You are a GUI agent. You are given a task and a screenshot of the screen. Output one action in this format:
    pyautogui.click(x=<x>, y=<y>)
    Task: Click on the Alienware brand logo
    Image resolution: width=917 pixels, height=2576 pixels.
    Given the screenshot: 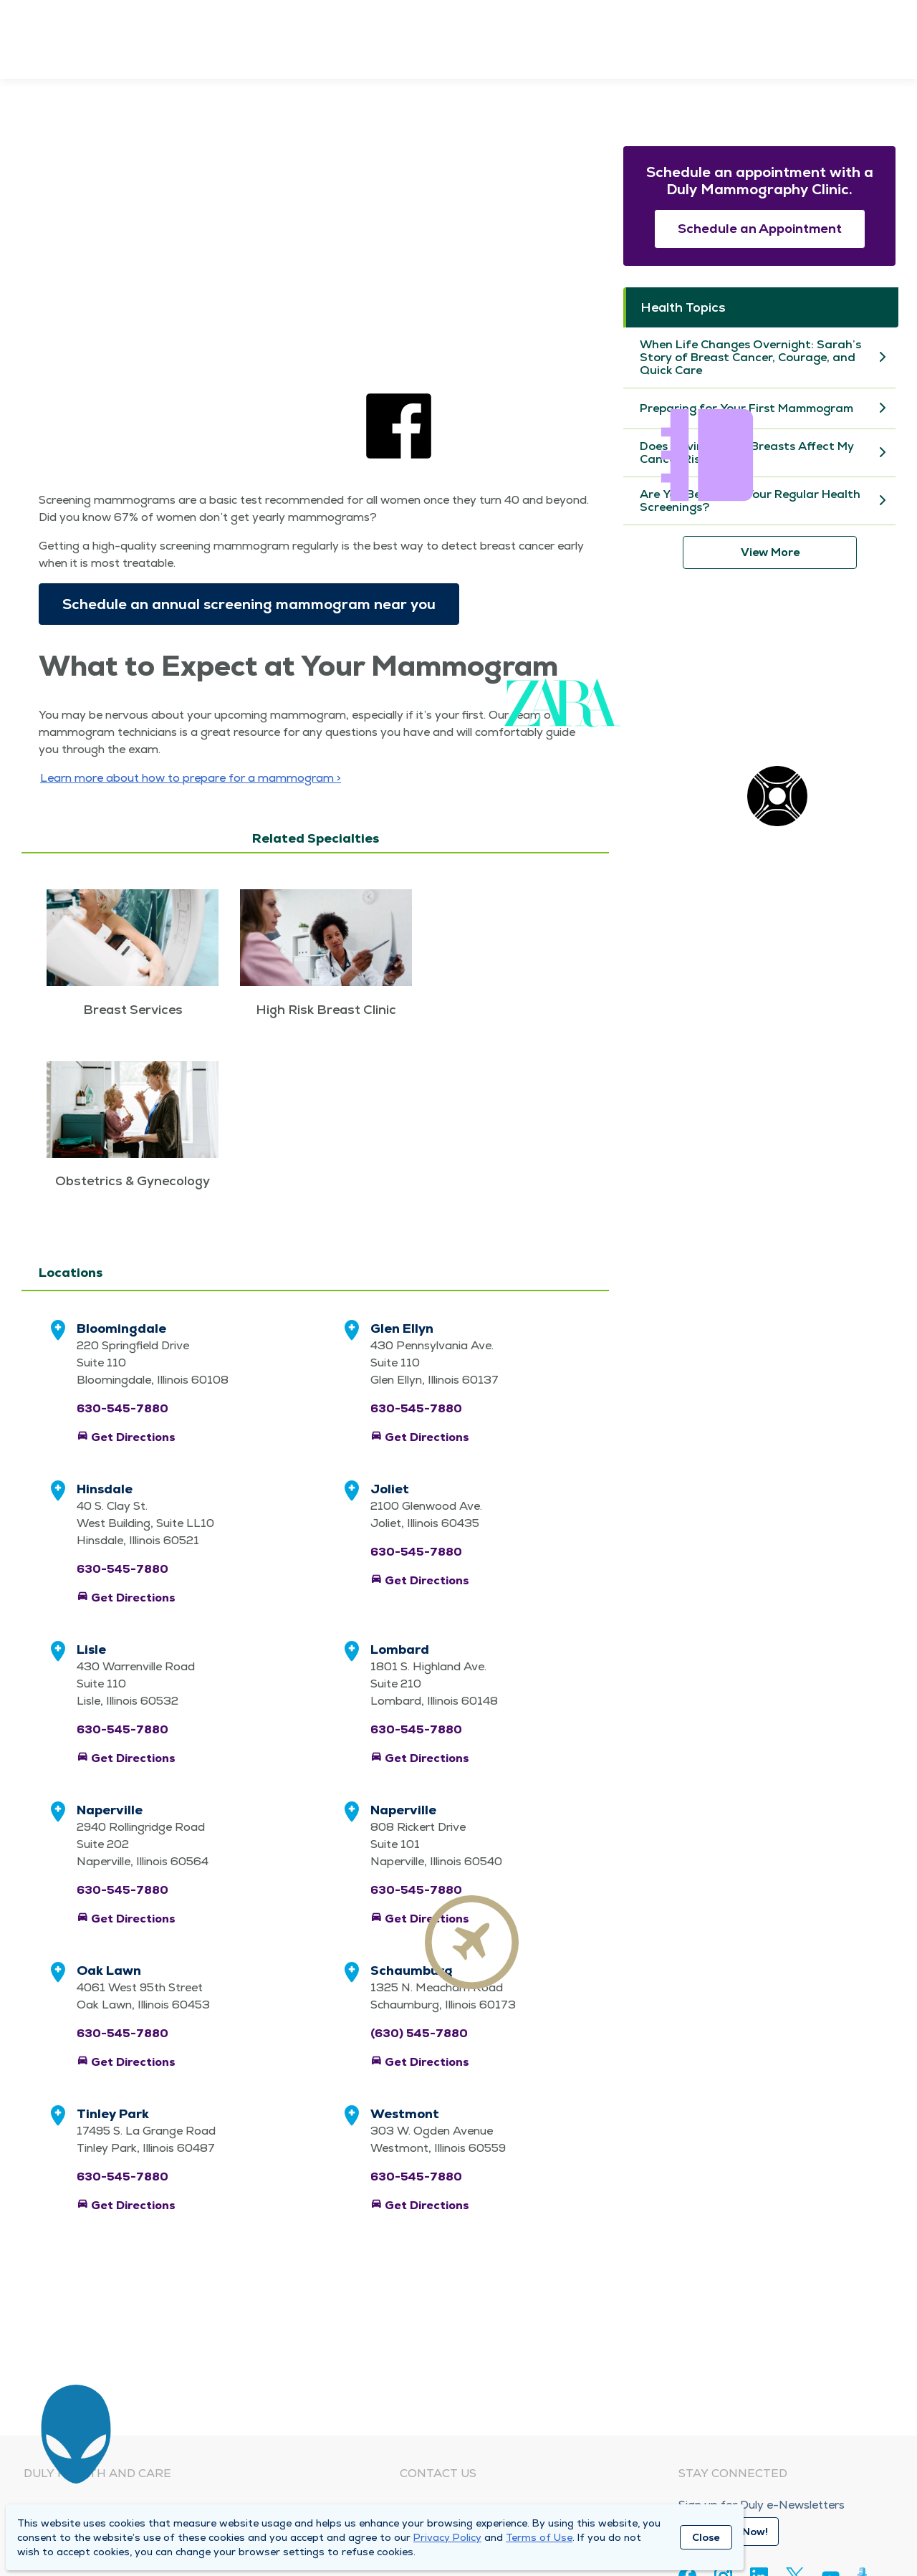 What is the action you would take?
    pyautogui.click(x=76, y=2434)
    